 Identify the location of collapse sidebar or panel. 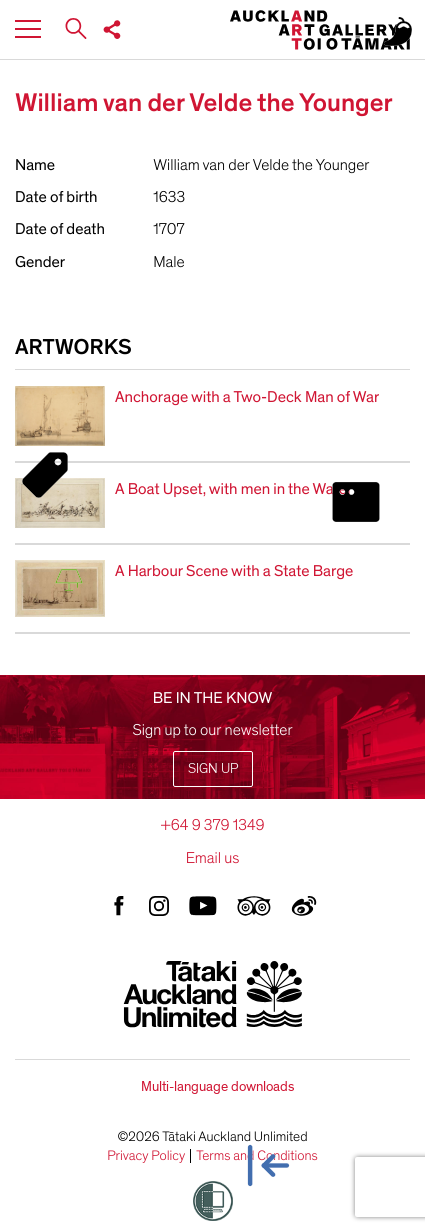
(268, 1165).